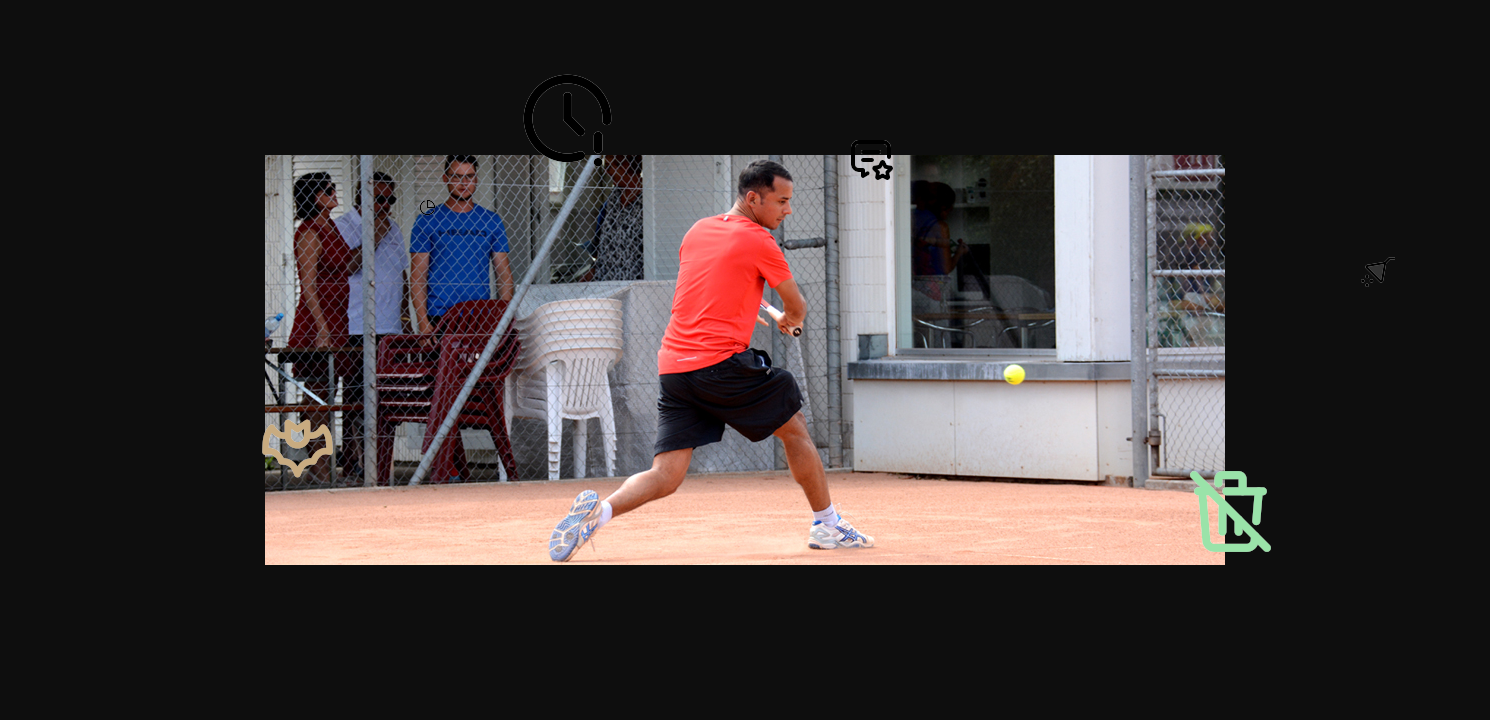  I want to click on time-sensitive alert or warning, so click(567, 118).